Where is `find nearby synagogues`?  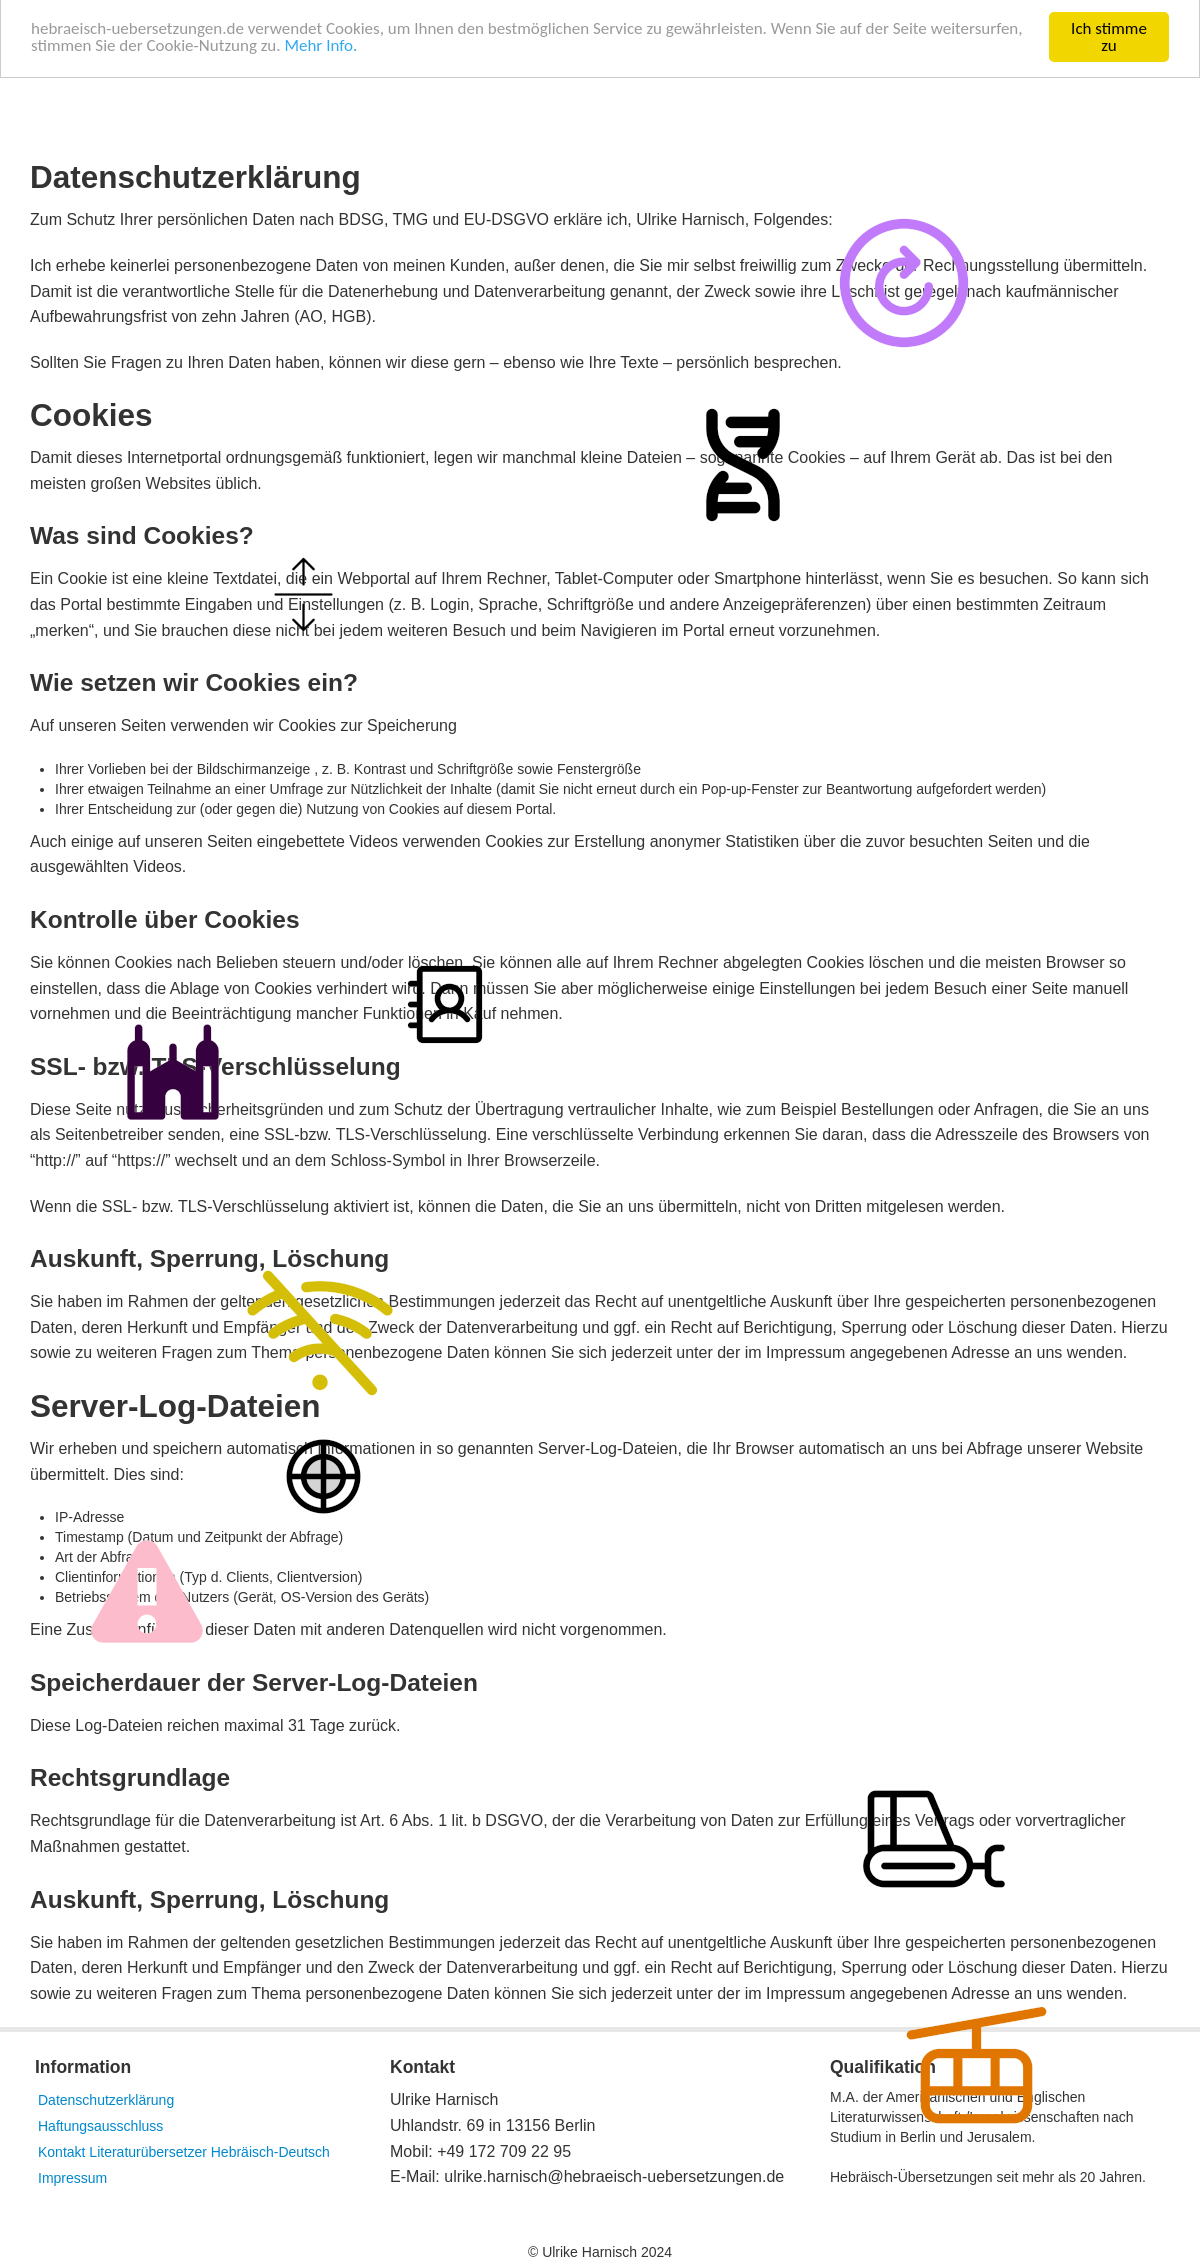 find nearby synagogues is located at coordinates (173, 1074).